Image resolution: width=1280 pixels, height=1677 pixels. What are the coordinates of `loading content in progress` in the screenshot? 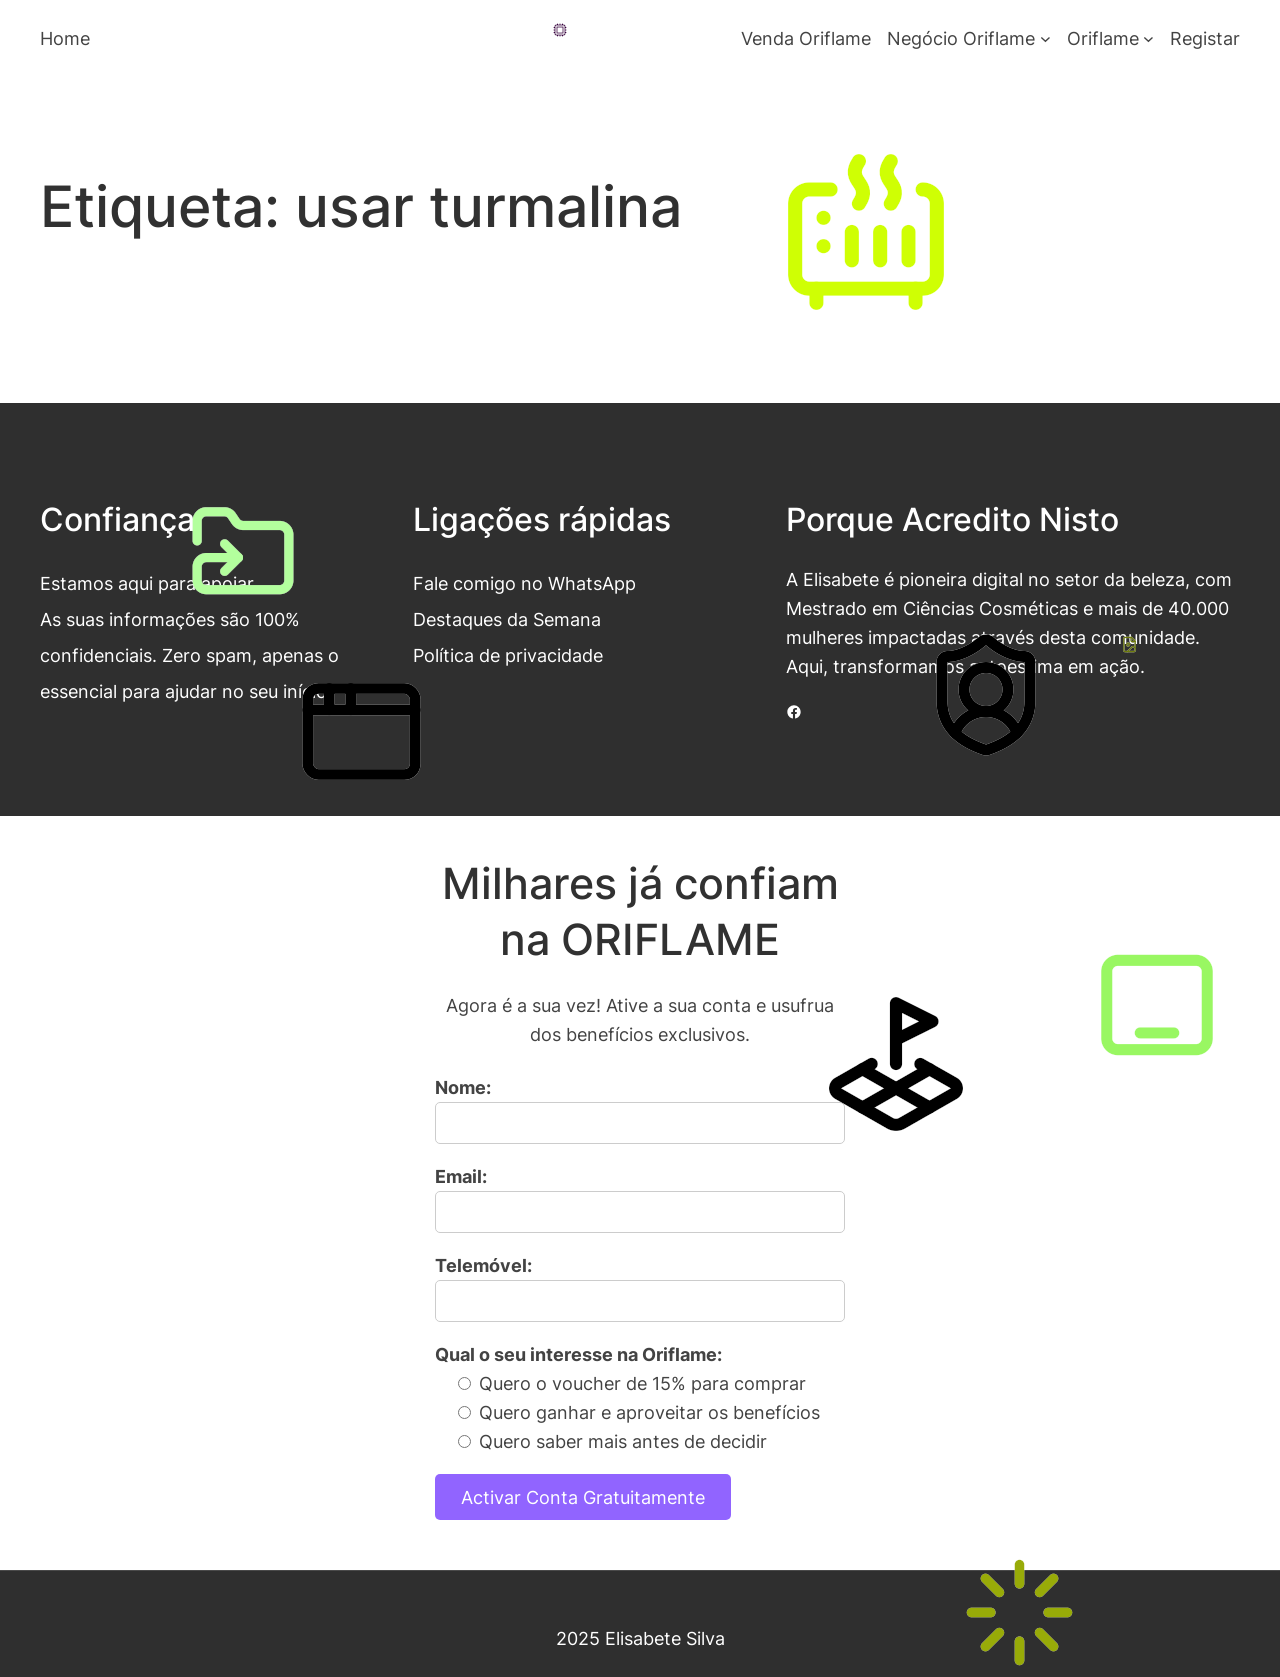 It's located at (1019, 1612).